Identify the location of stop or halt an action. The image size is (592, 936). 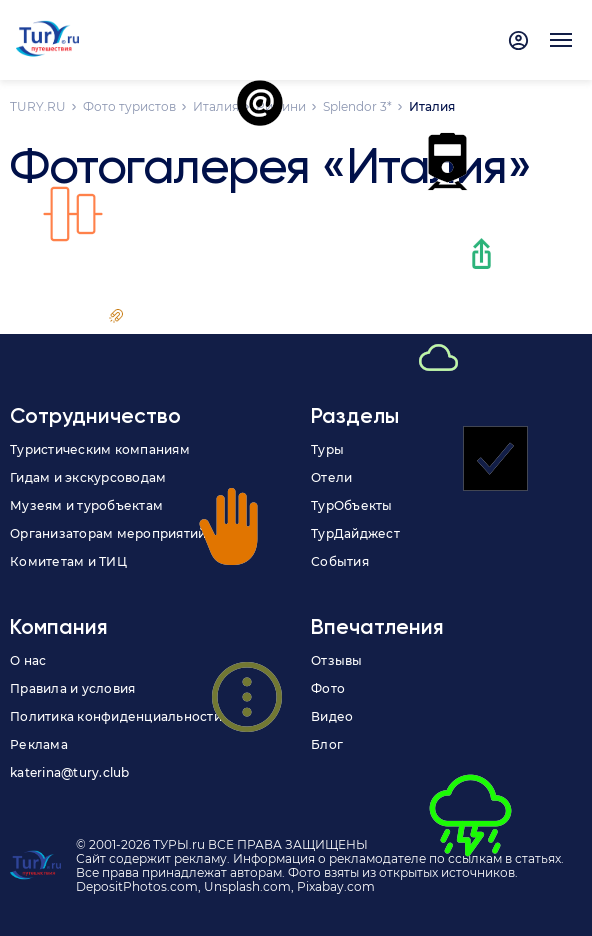
(228, 526).